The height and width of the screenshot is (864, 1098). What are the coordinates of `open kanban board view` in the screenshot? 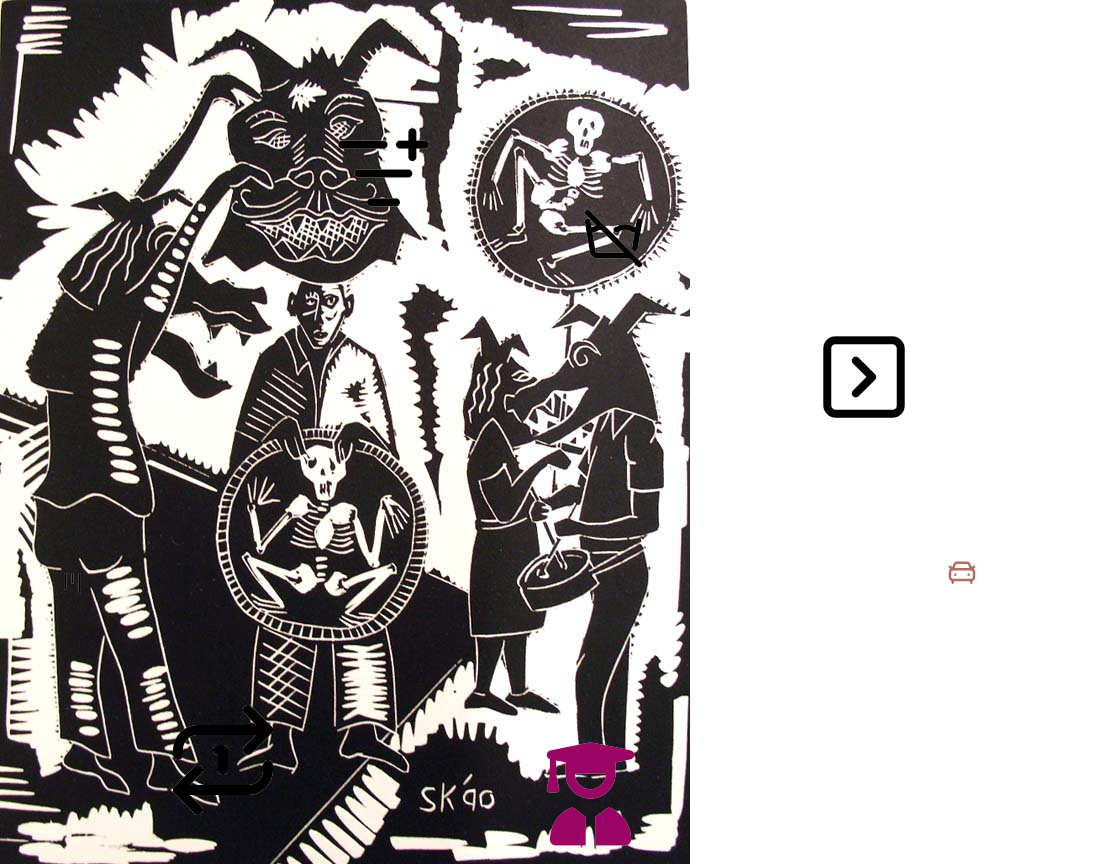 It's located at (72, 583).